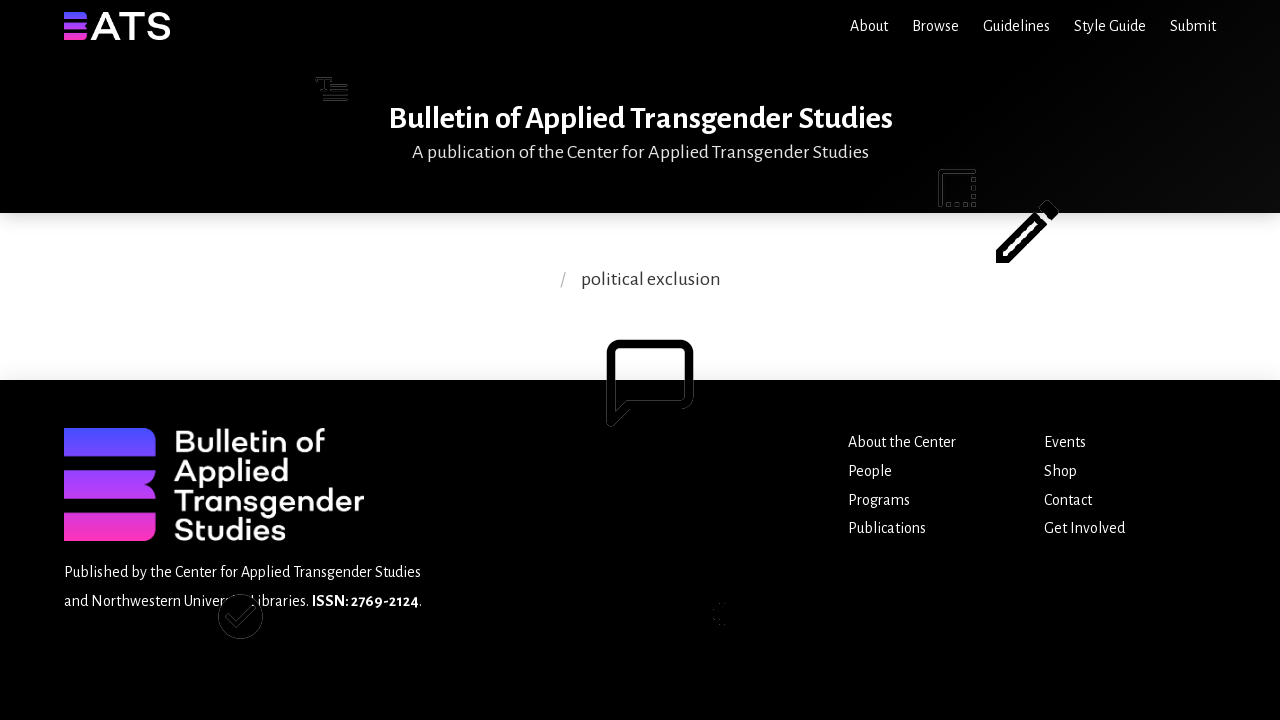 Image resolution: width=1280 pixels, height=720 pixels. I want to click on read articles from the new york times, so click(331, 89).